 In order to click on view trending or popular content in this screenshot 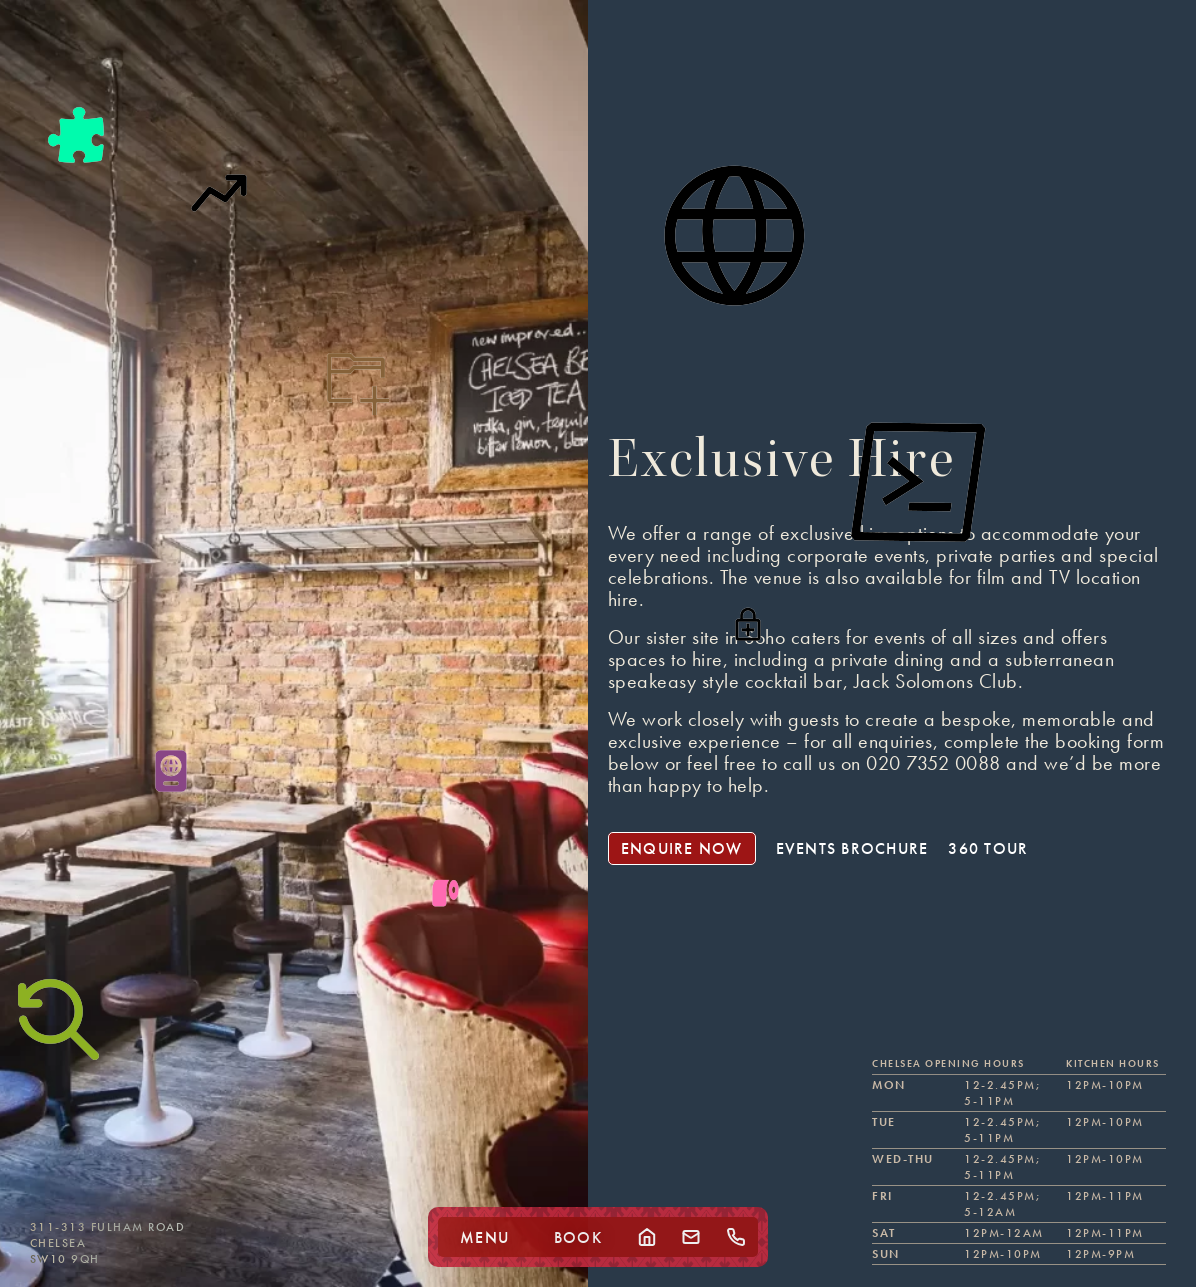, I will do `click(219, 193)`.